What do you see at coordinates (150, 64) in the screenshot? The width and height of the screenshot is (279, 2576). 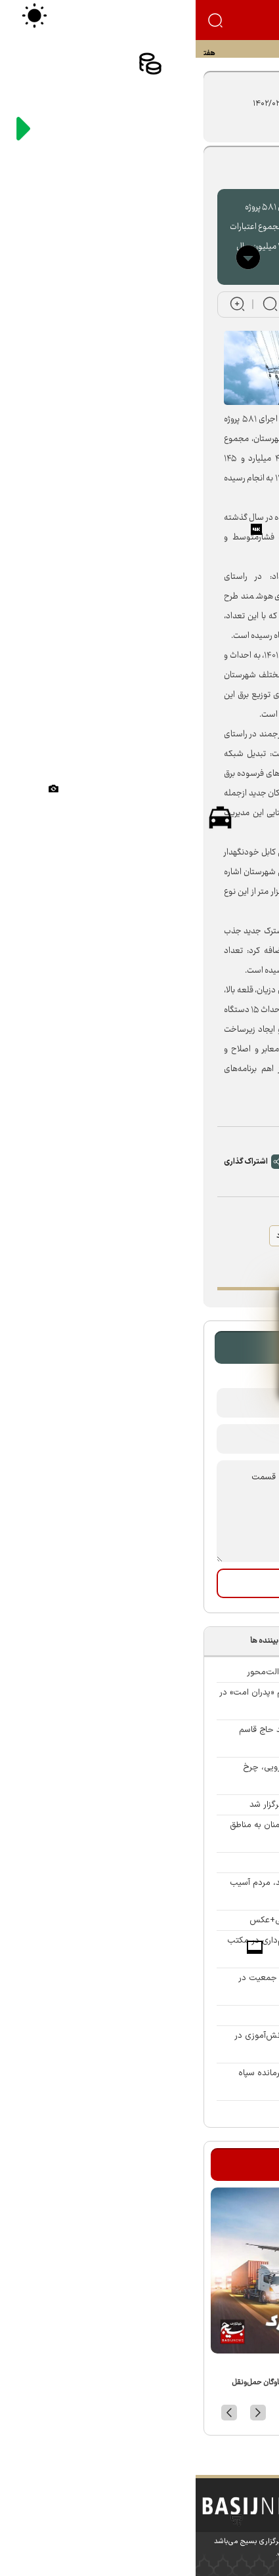 I see `view your coin balance or currency` at bounding box center [150, 64].